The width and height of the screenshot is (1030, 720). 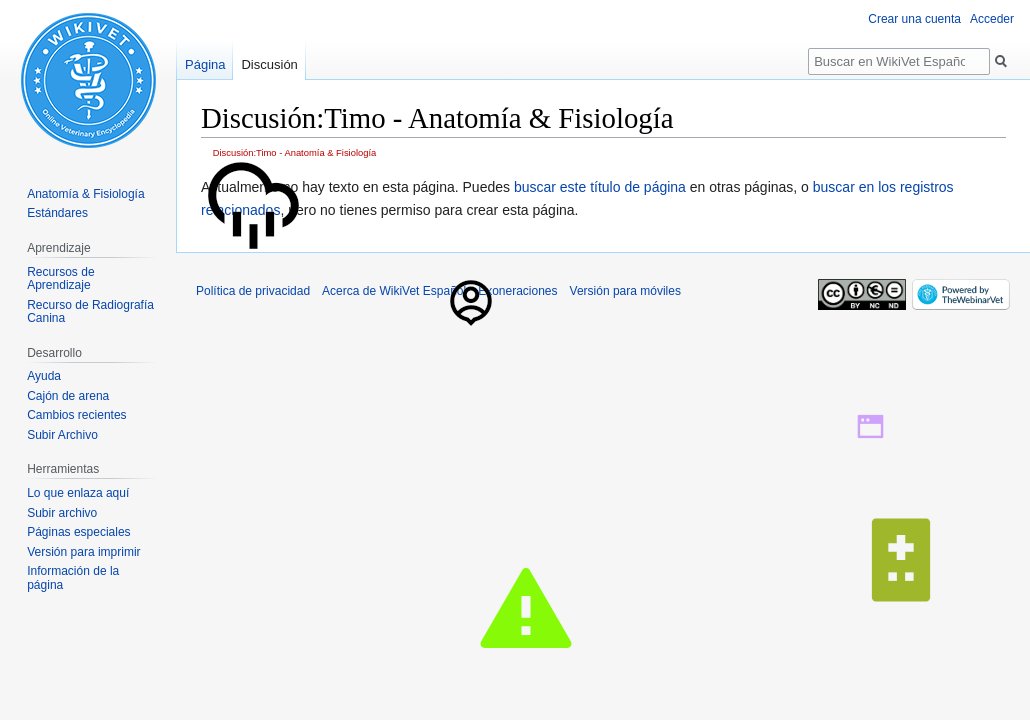 I want to click on access remote control functionality, so click(x=901, y=560).